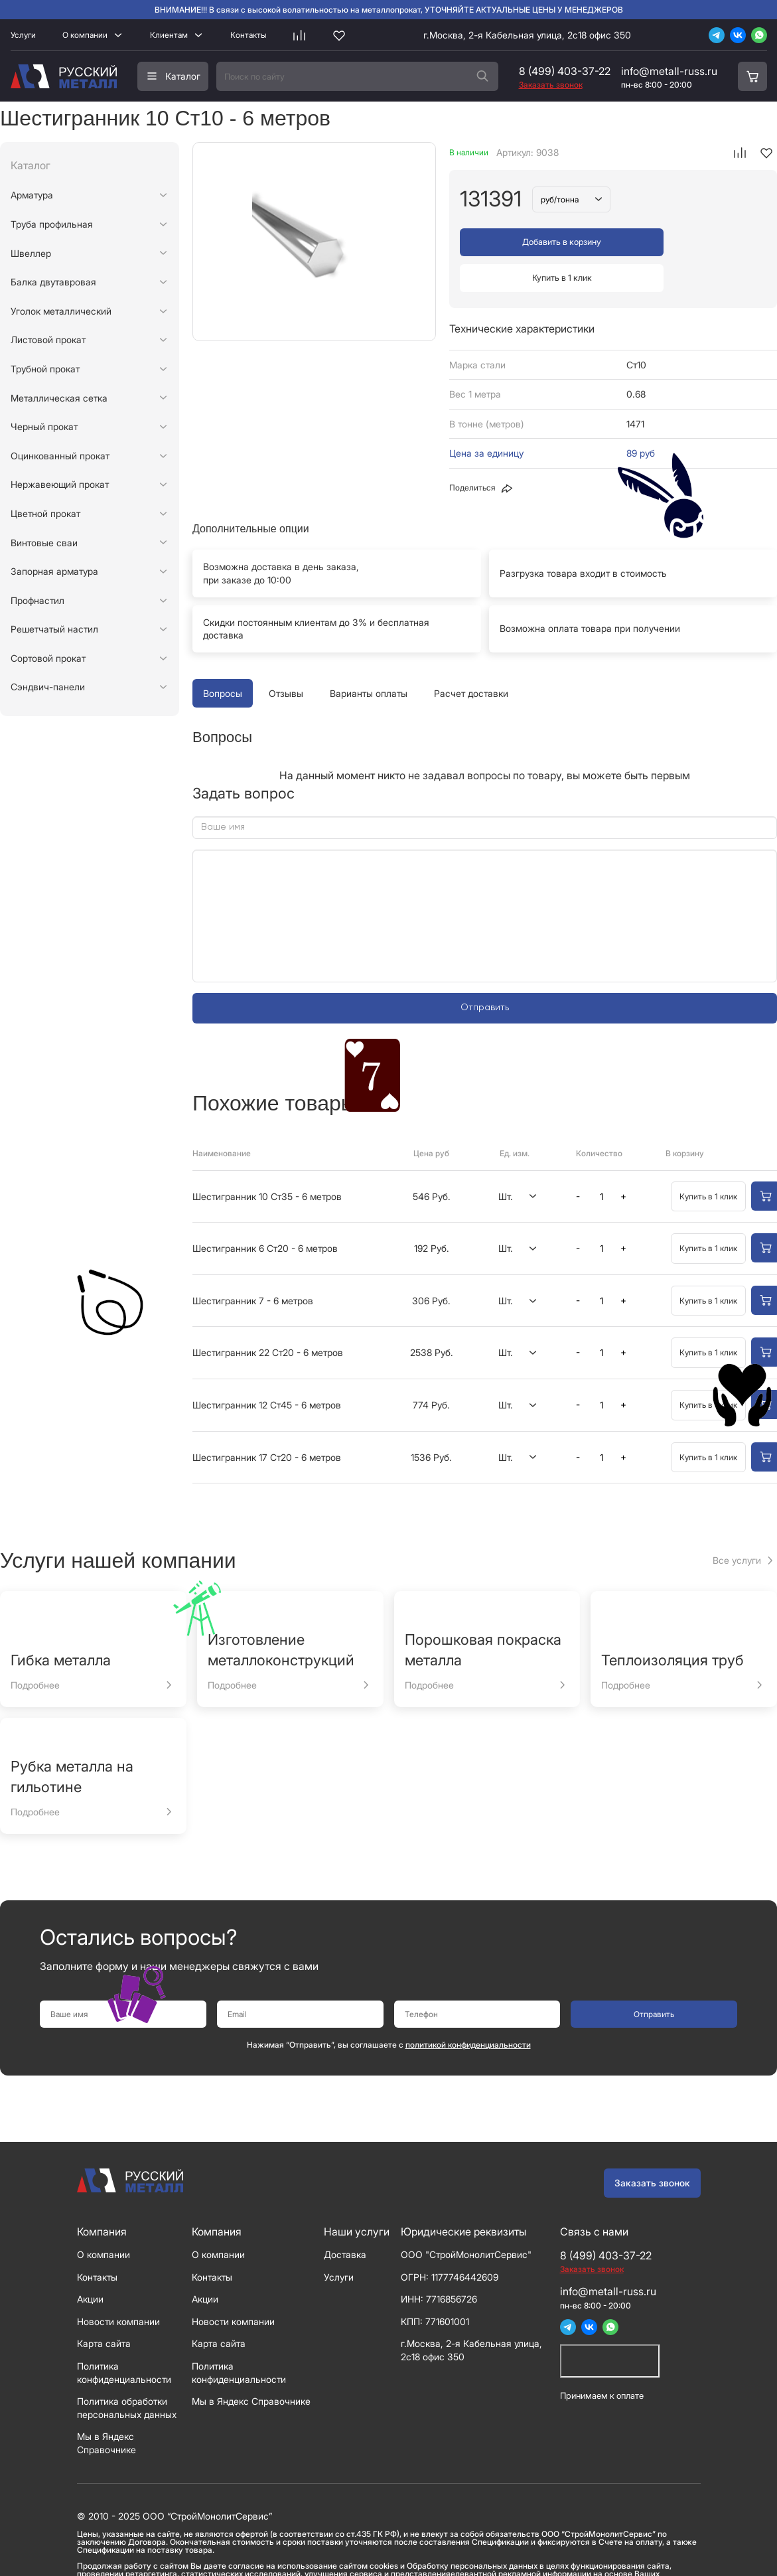  What do you see at coordinates (137, 1995) in the screenshot?
I see `select a card from your hand` at bounding box center [137, 1995].